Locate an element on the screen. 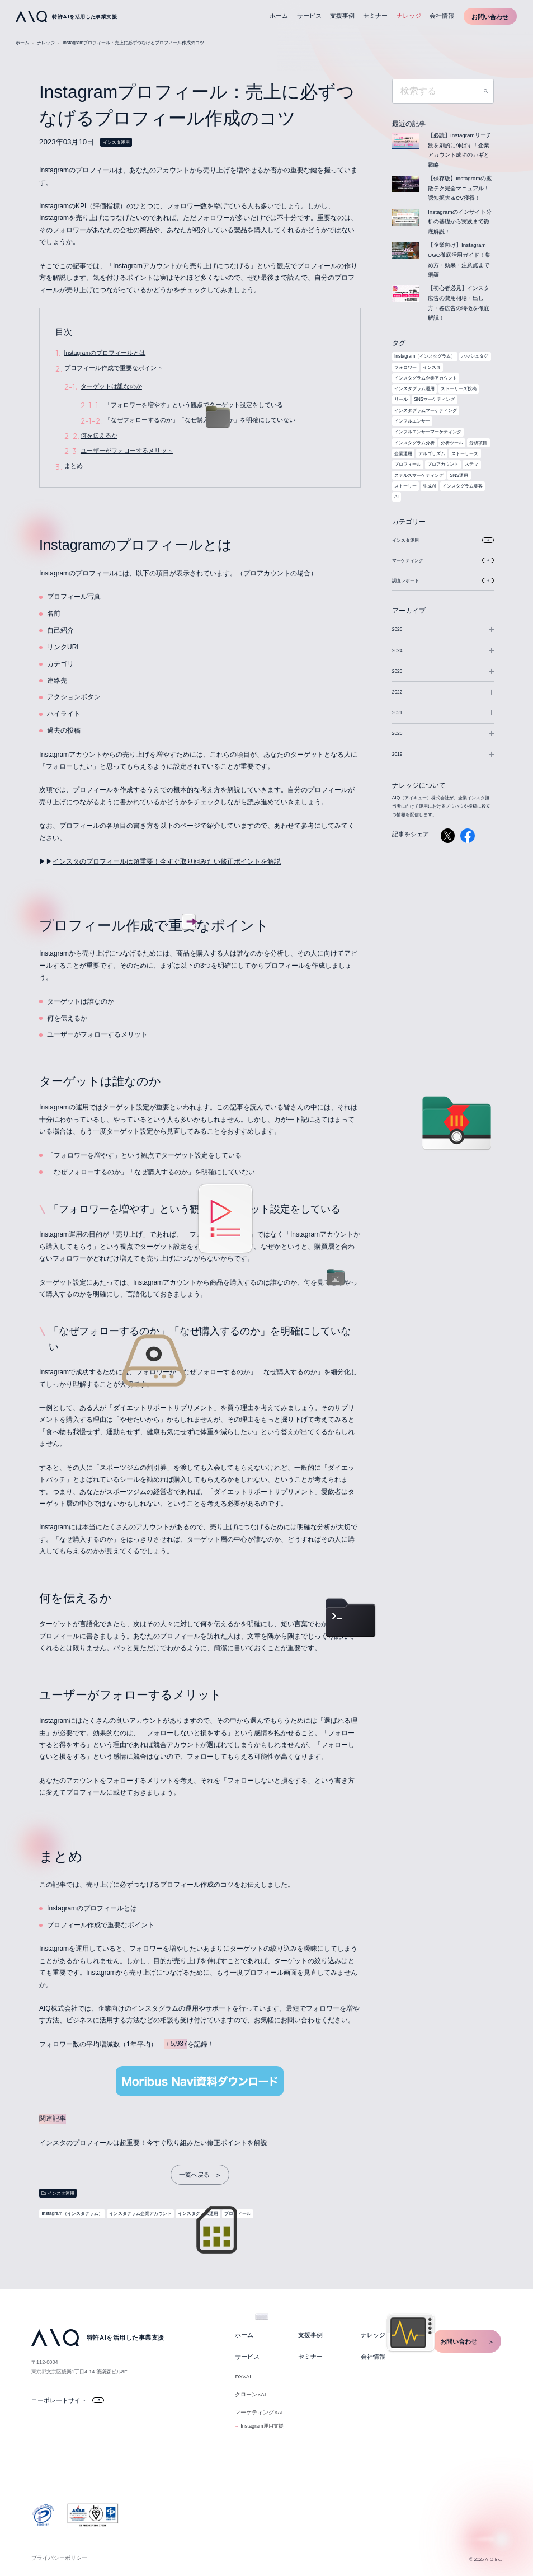 Image resolution: width=533 pixels, height=2576 pixels. indicates a firewire-connected hard drive is located at coordinates (154, 1359).